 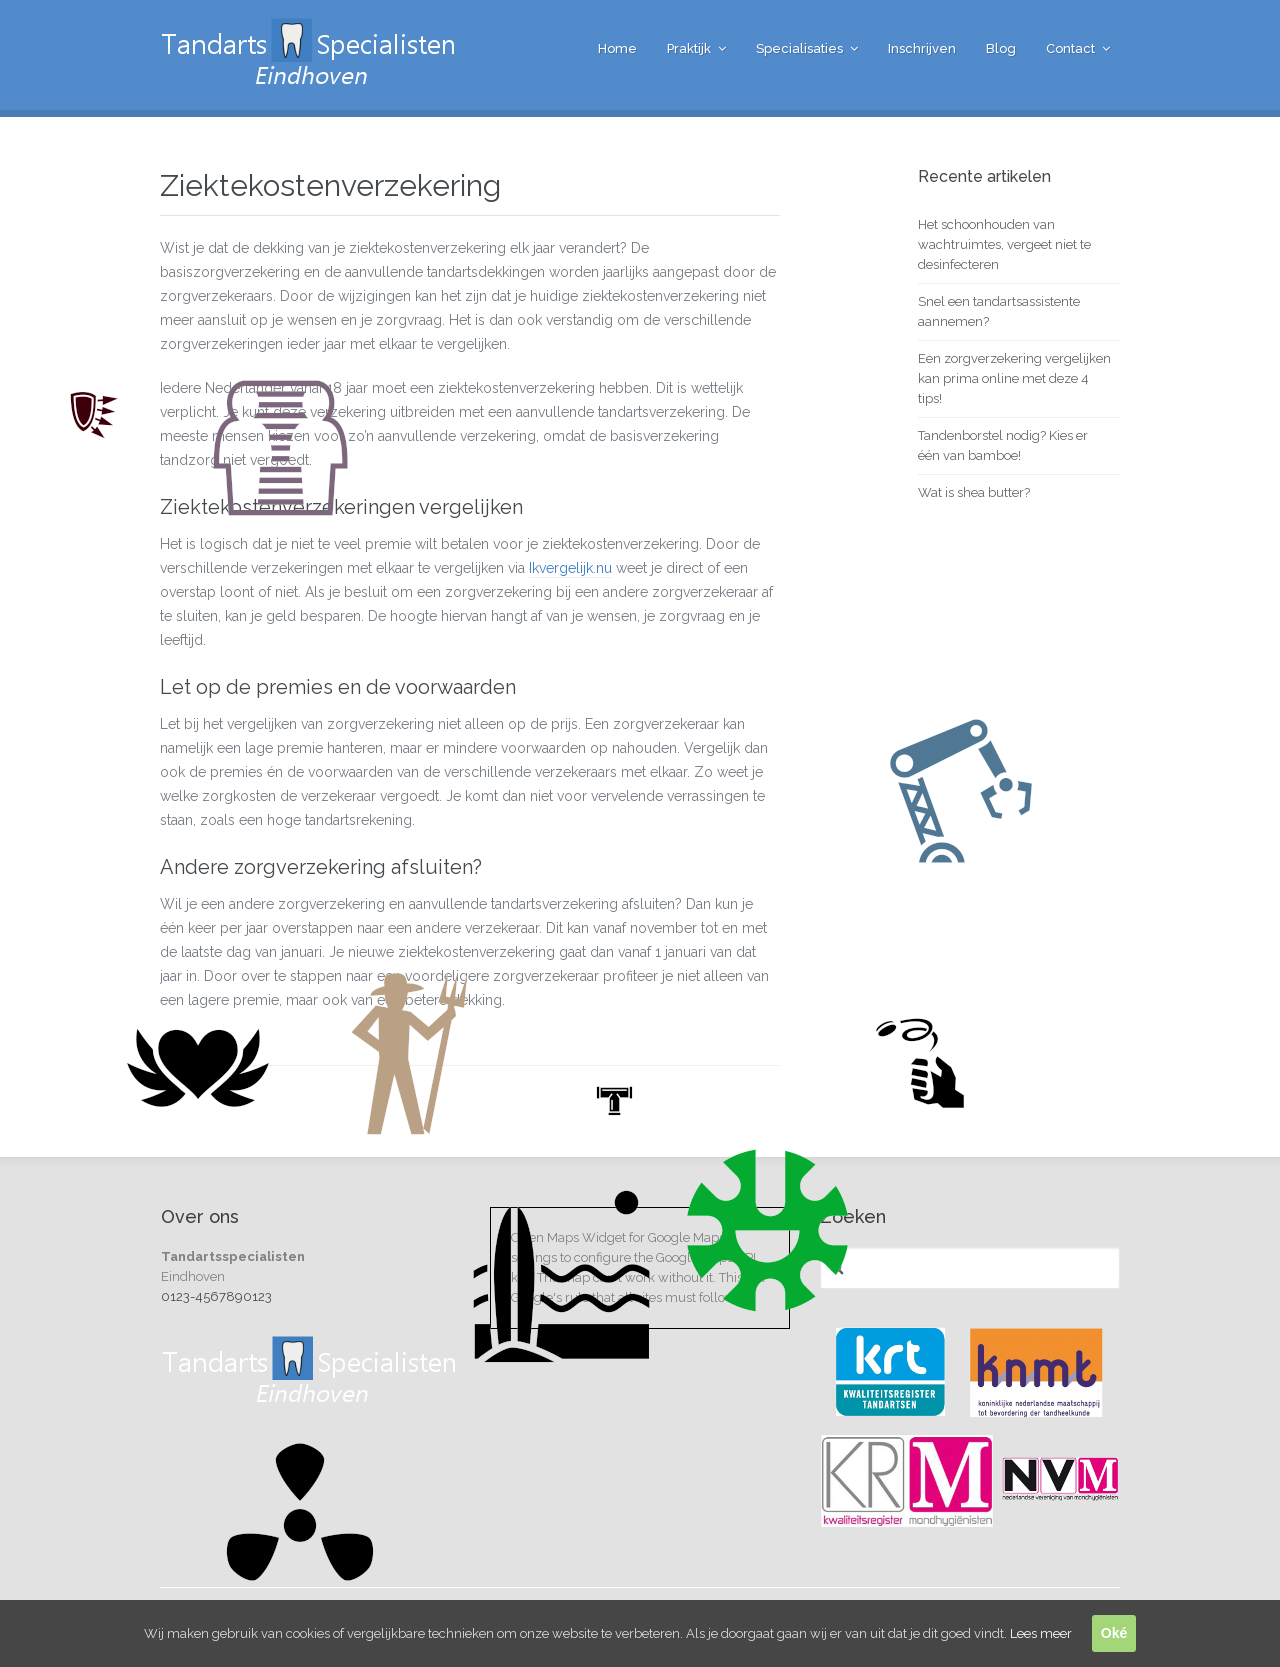 I want to click on access cargo or shipping management features, so click(x=961, y=791).